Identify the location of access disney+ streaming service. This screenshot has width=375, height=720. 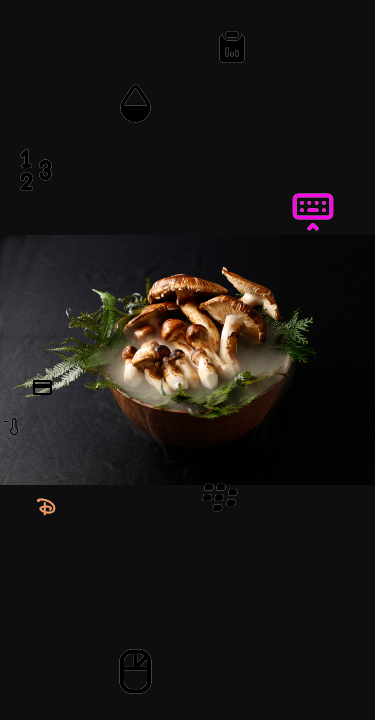
(46, 506).